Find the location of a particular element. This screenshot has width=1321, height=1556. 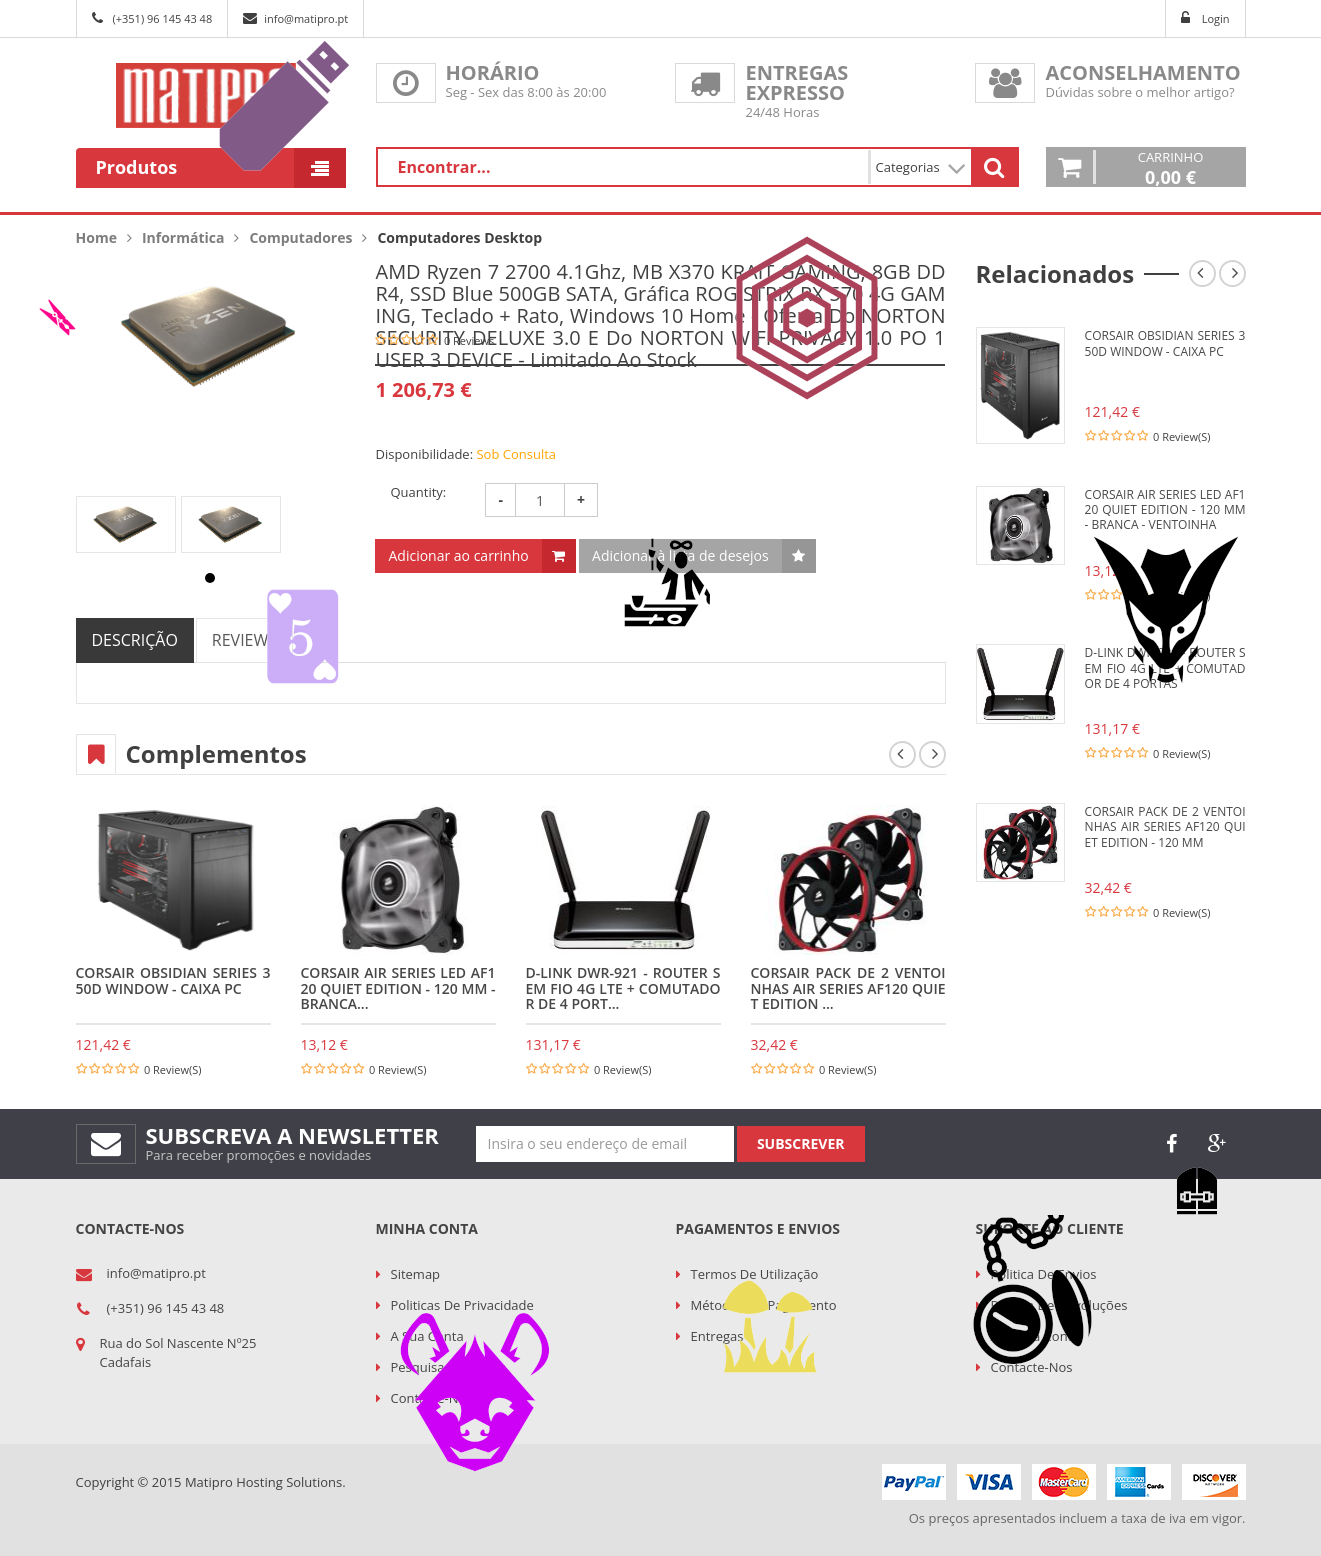

select reptile or dragon character class is located at coordinates (1166, 609).